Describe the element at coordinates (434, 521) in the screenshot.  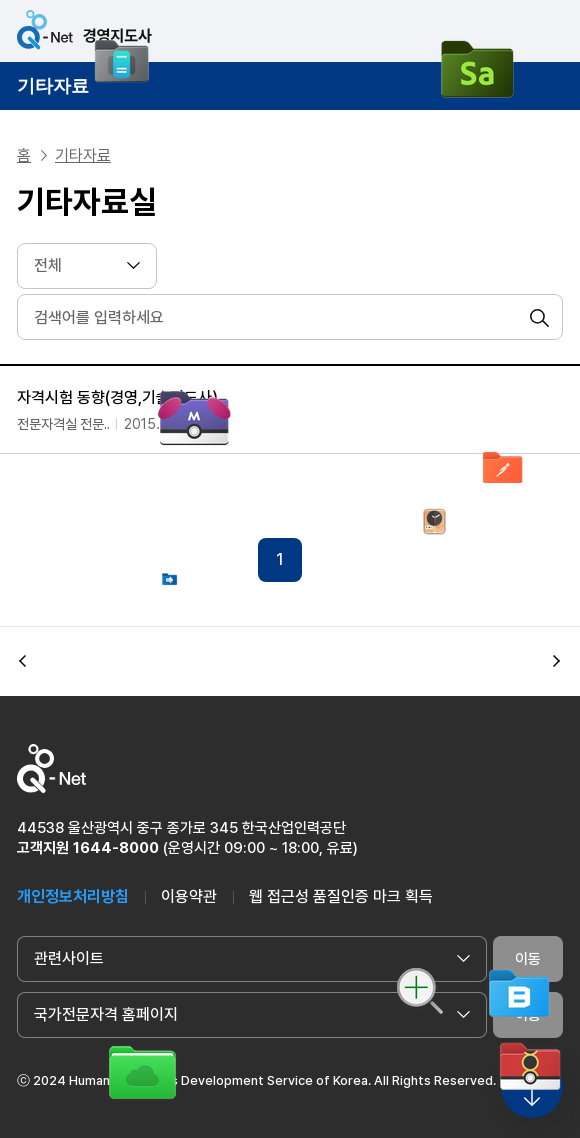
I see `indicates package manager is waiting or queued` at that location.